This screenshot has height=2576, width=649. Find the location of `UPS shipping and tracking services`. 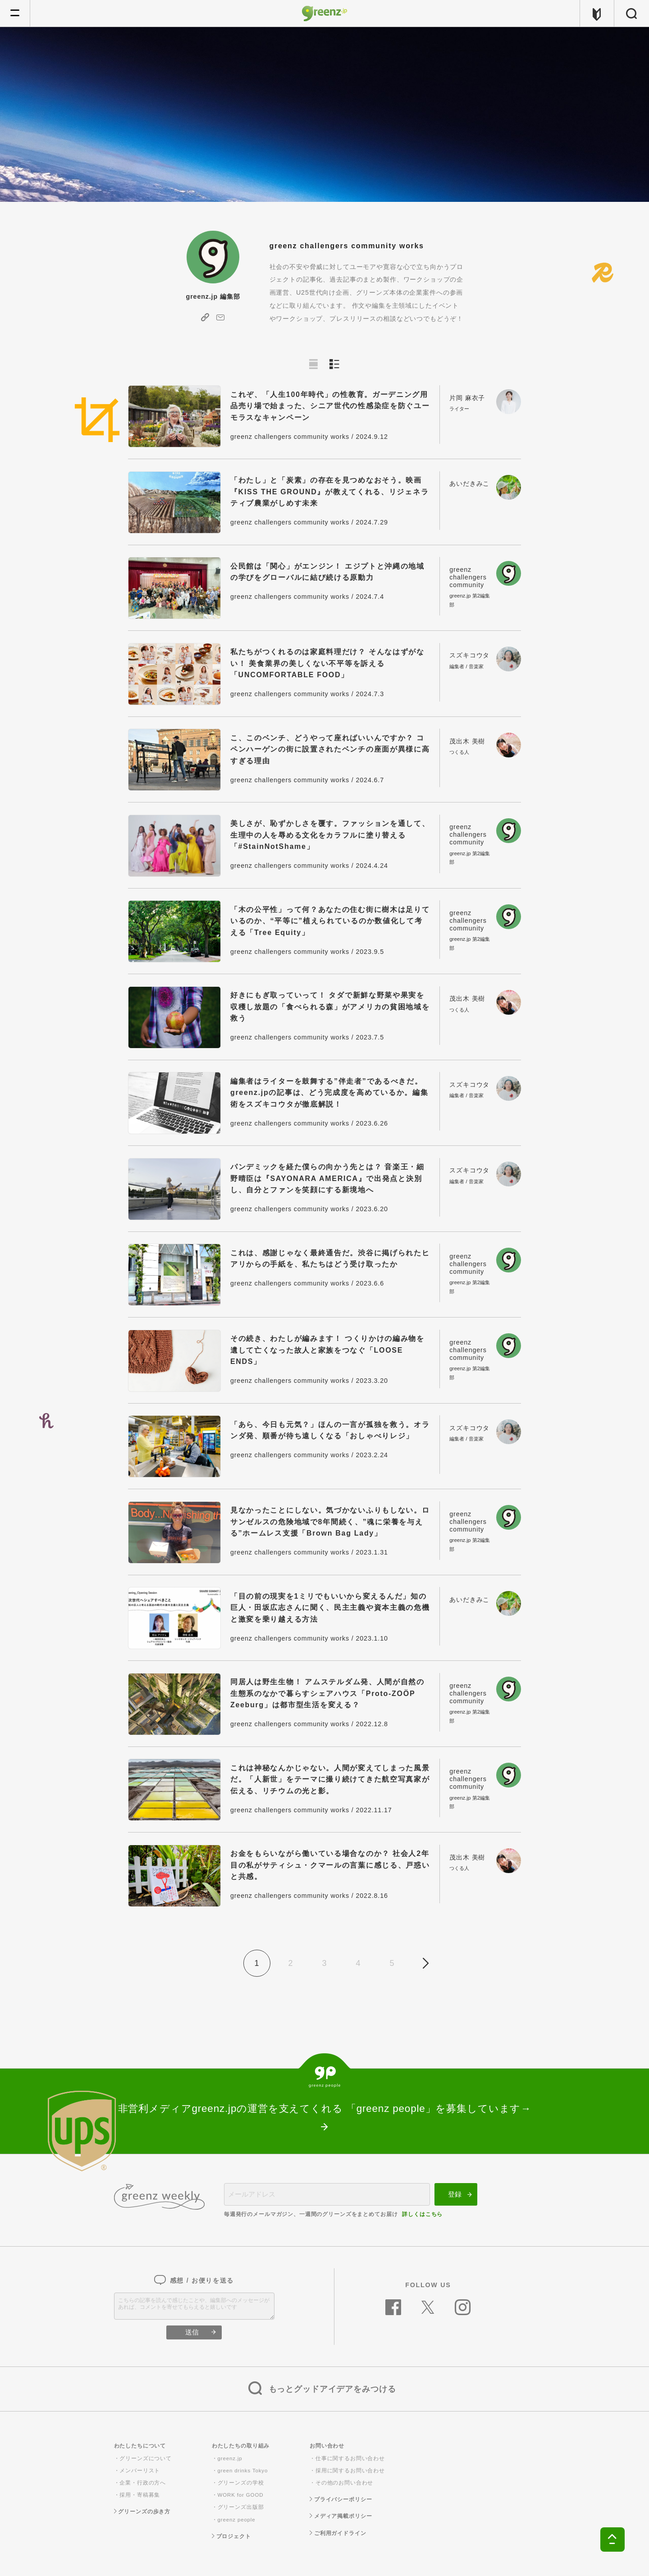

UPS shipping and tracking services is located at coordinates (82, 2131).